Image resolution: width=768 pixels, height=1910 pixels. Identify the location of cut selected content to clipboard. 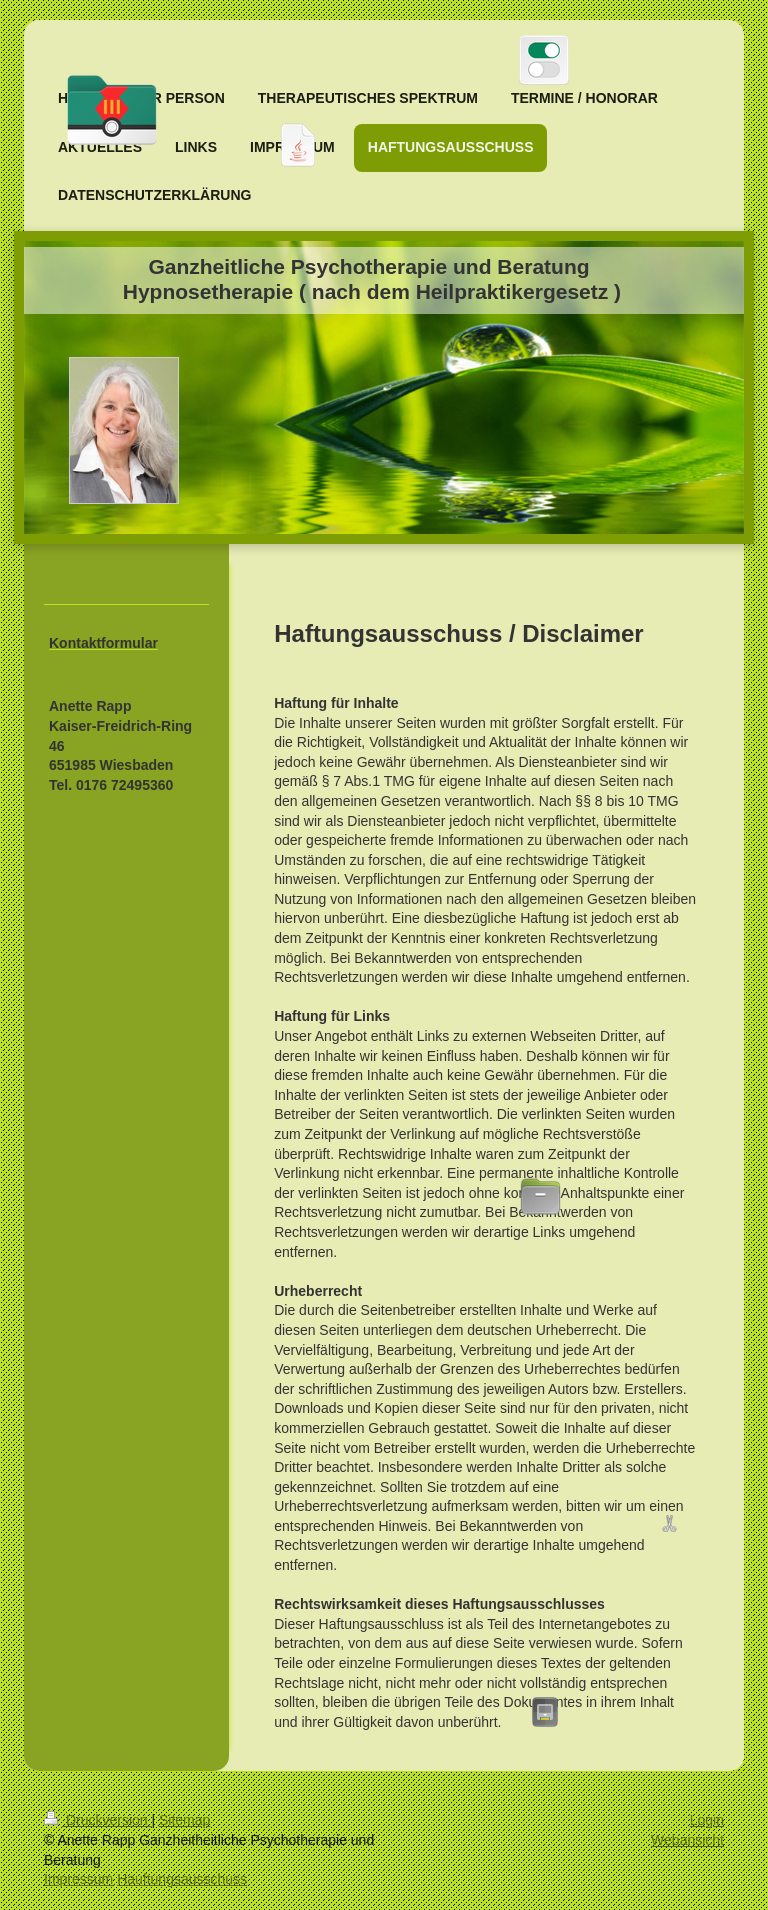
(669, 1523).